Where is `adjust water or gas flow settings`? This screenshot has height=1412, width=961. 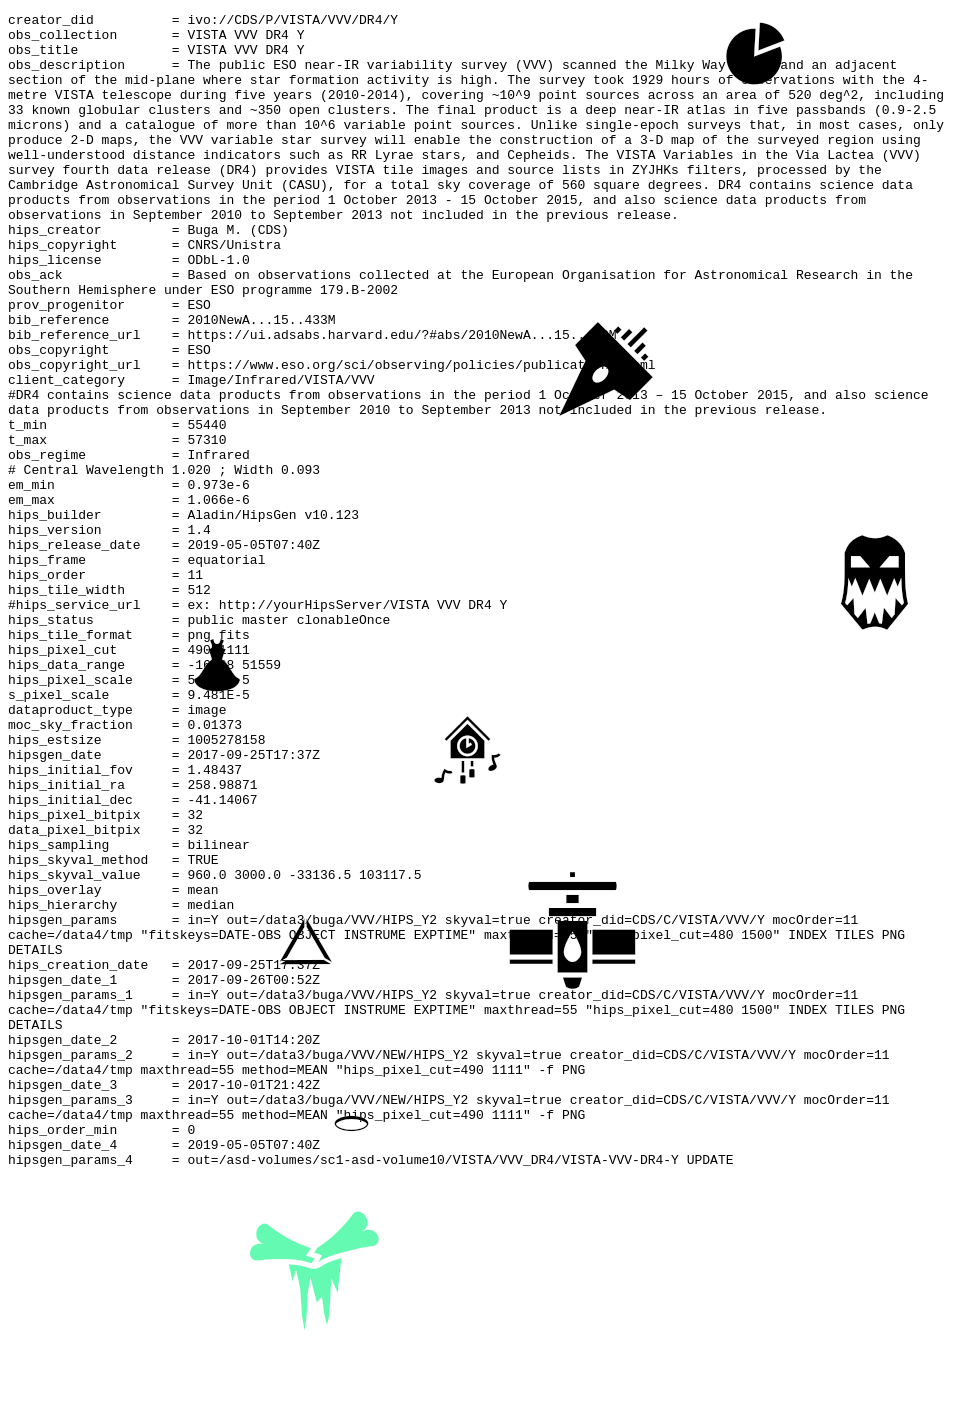 adjust water or gas flow settings is located at coordinates (572, 930).